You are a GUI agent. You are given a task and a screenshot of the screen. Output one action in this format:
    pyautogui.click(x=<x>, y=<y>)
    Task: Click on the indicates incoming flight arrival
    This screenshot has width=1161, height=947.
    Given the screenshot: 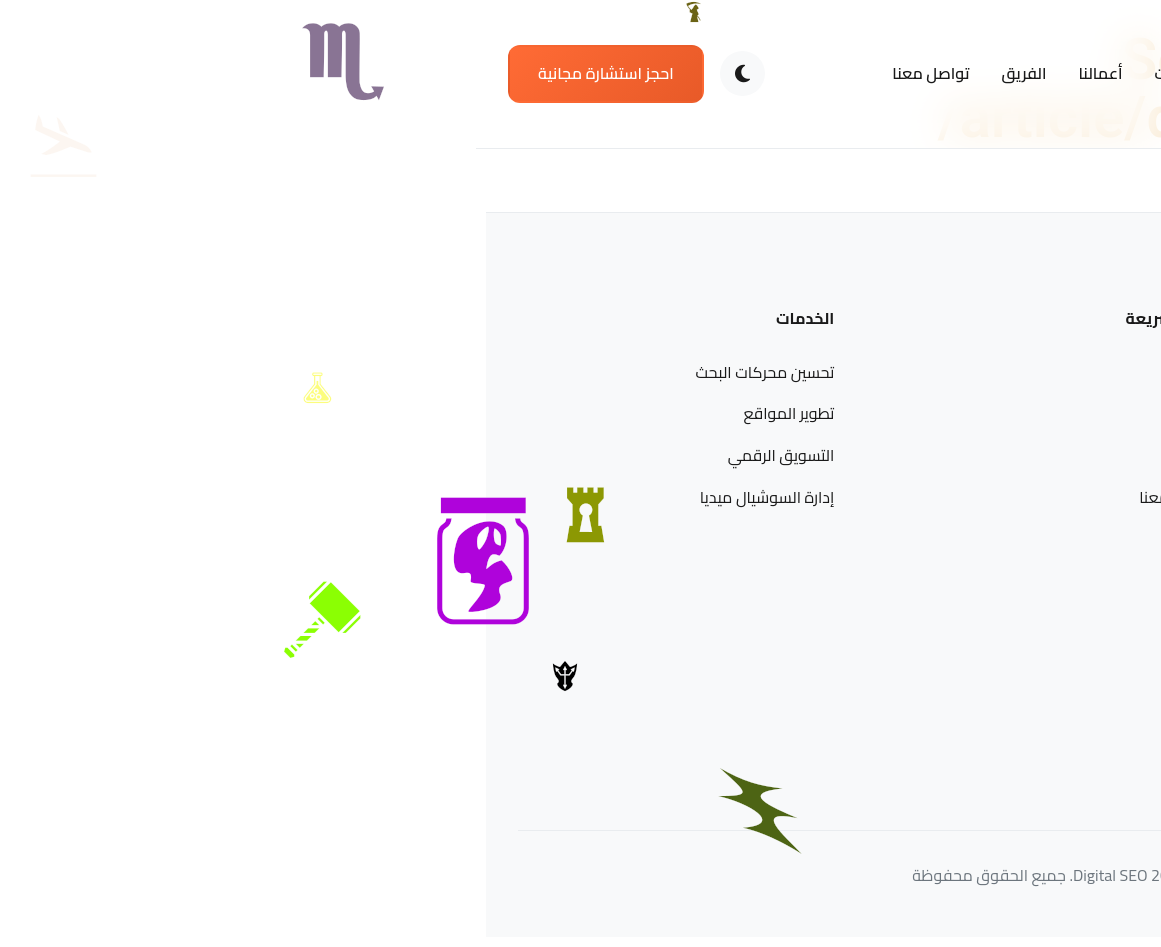 What is the action you would take?
    pyautogui.click(x=63, y=147)
    